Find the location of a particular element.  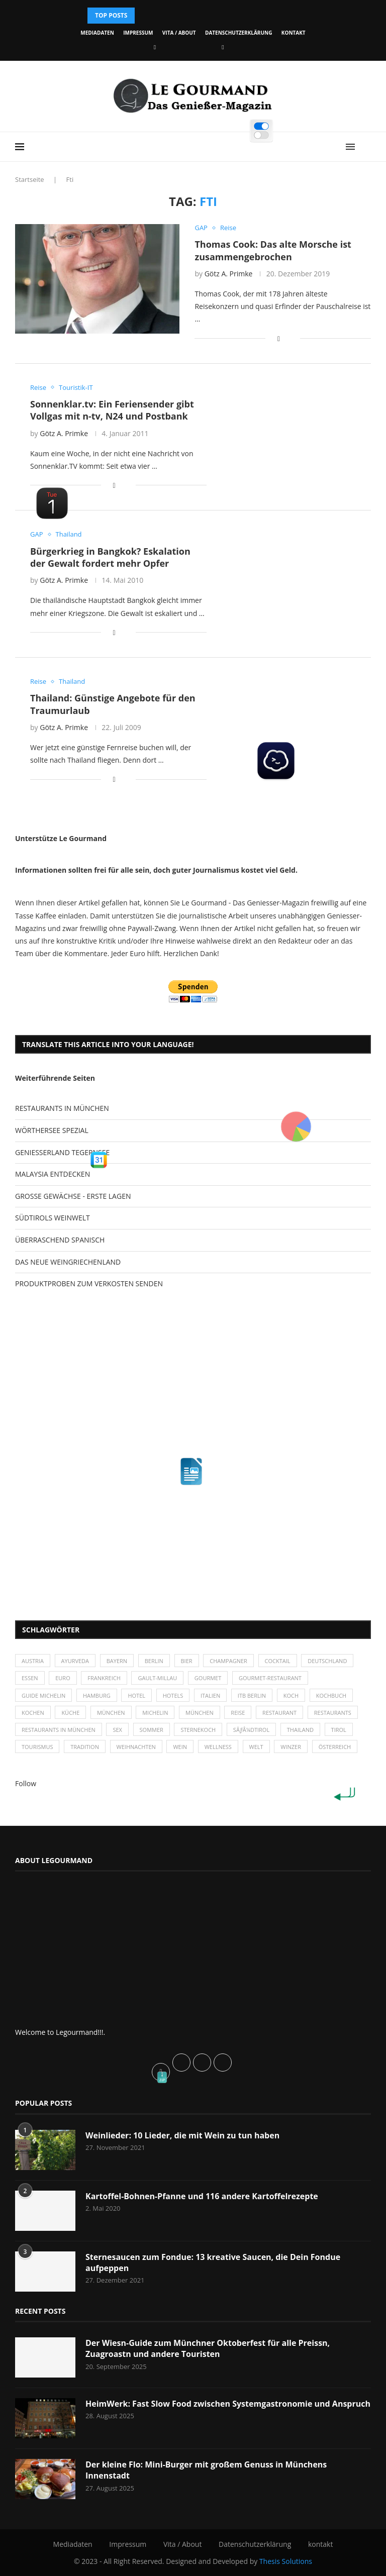

open termius ssh client is located at coordinates (276, 761).